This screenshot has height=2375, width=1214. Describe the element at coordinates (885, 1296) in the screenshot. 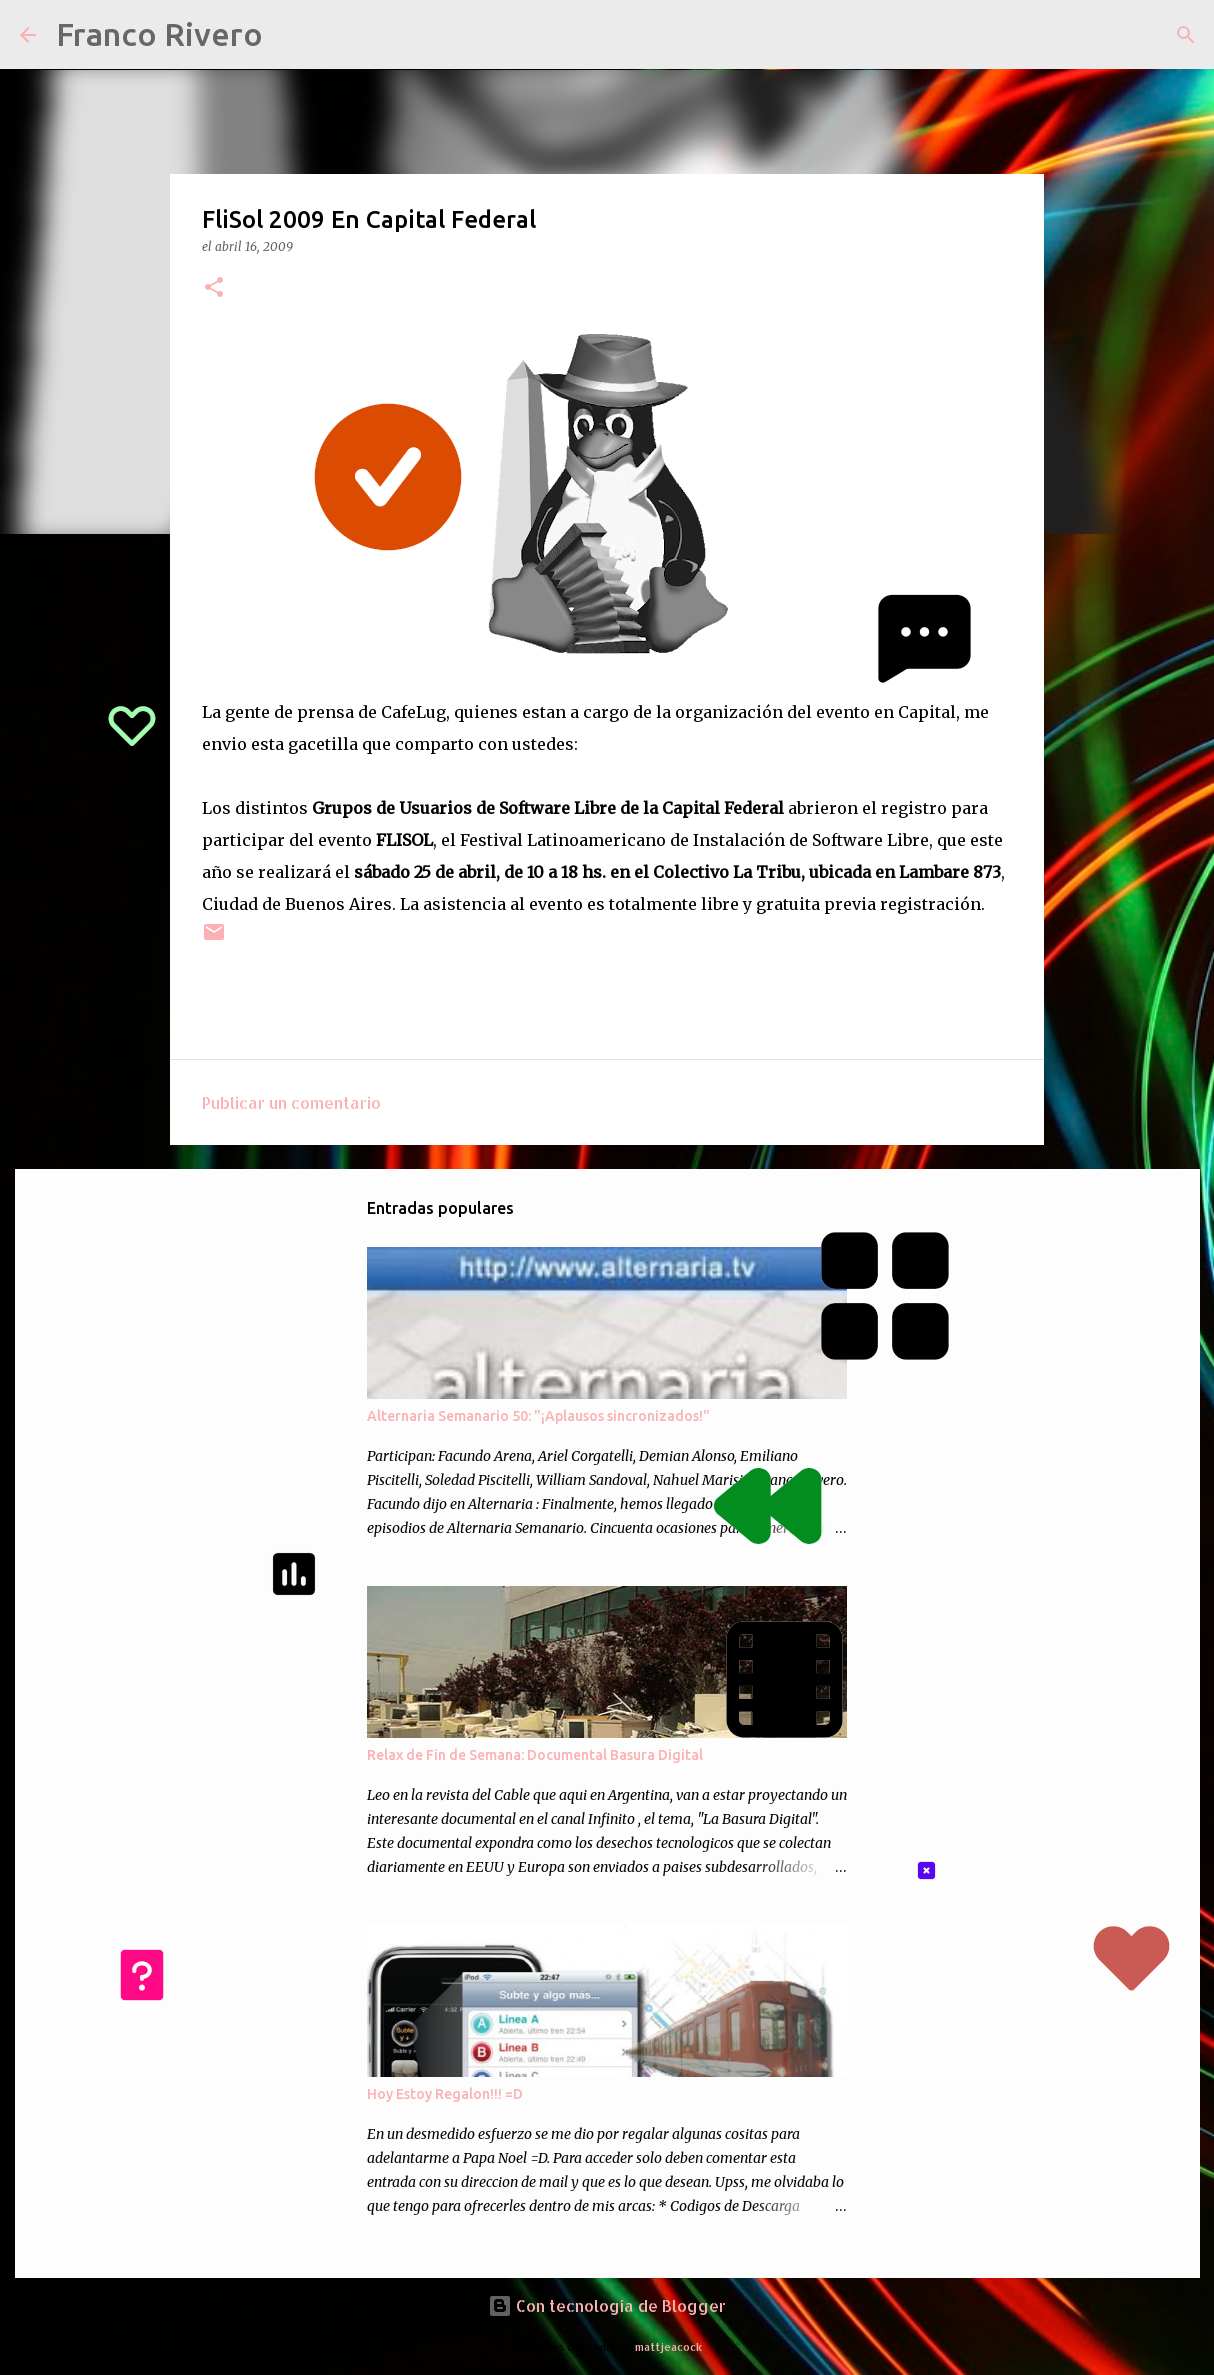

I see `view items in grid layout` at that location.